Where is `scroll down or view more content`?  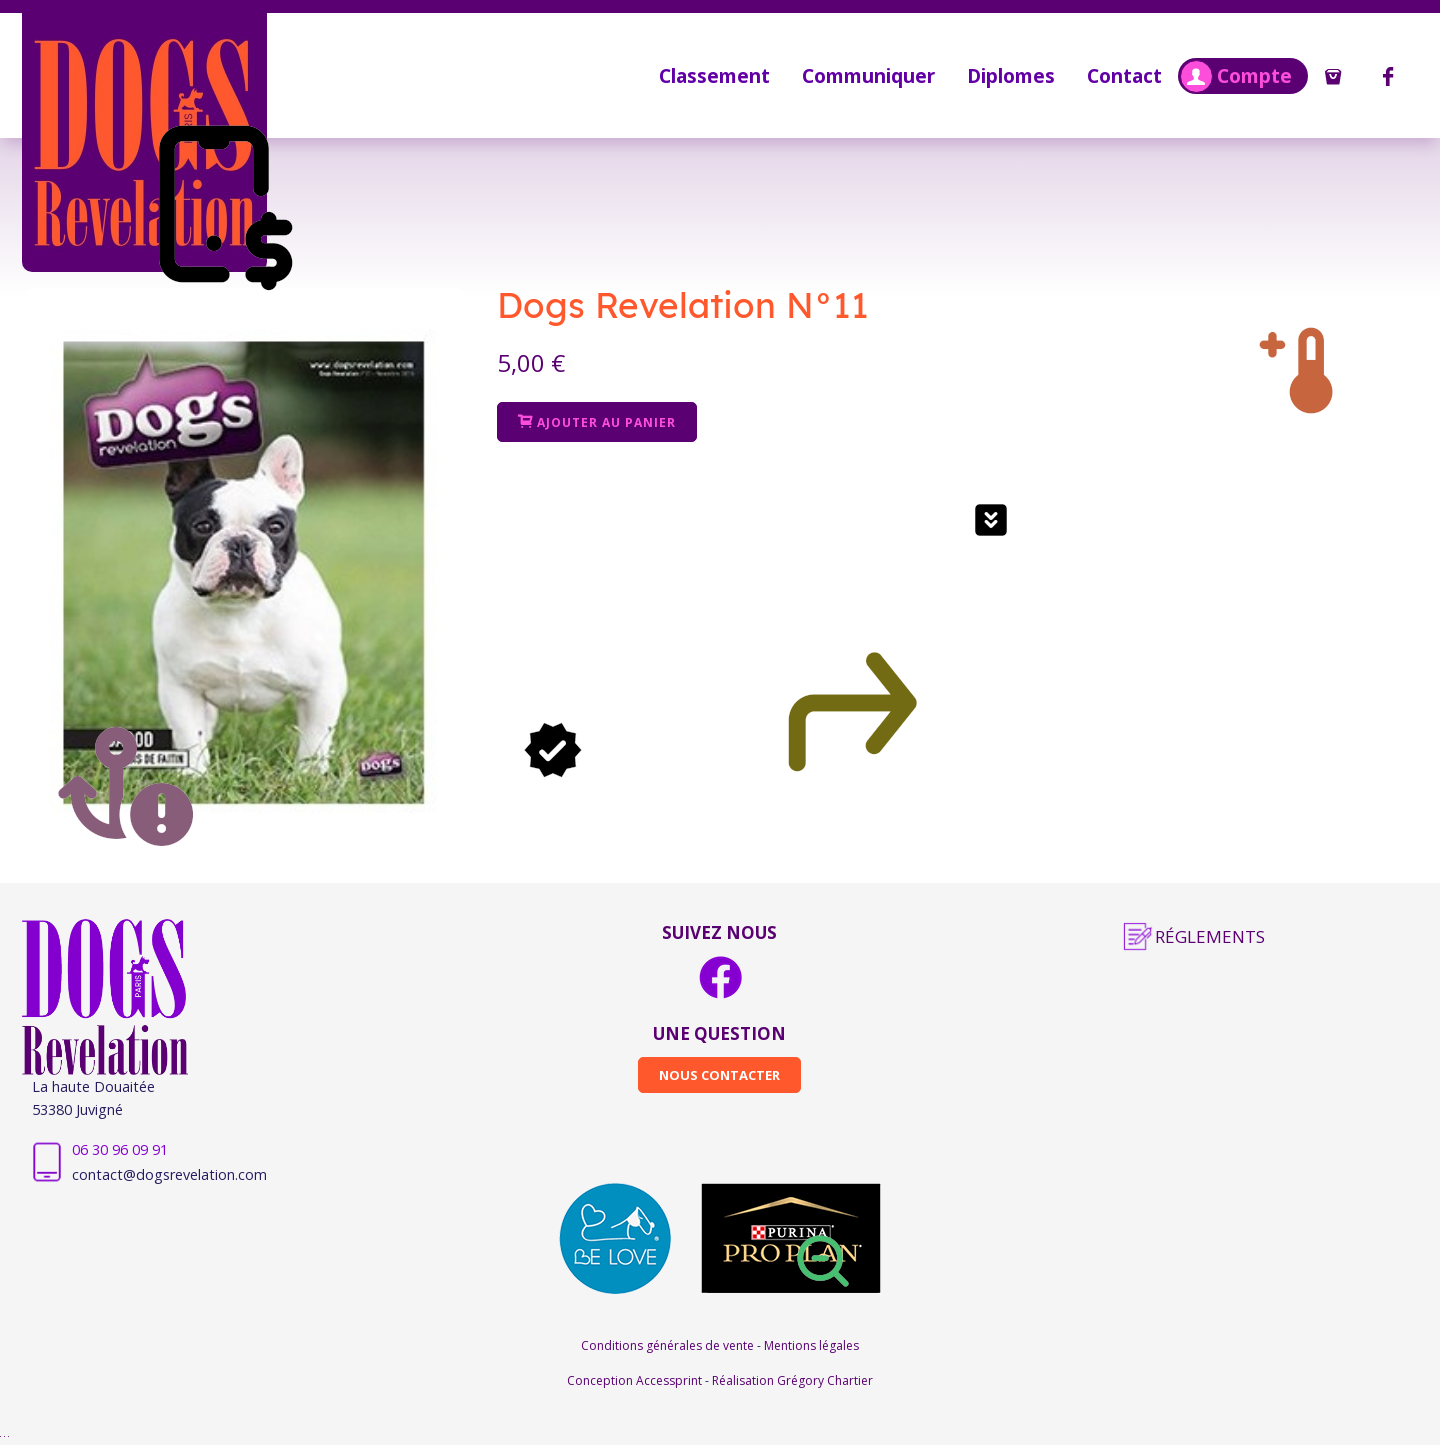
scroll down or view more content is located at coordinates (991, 520).